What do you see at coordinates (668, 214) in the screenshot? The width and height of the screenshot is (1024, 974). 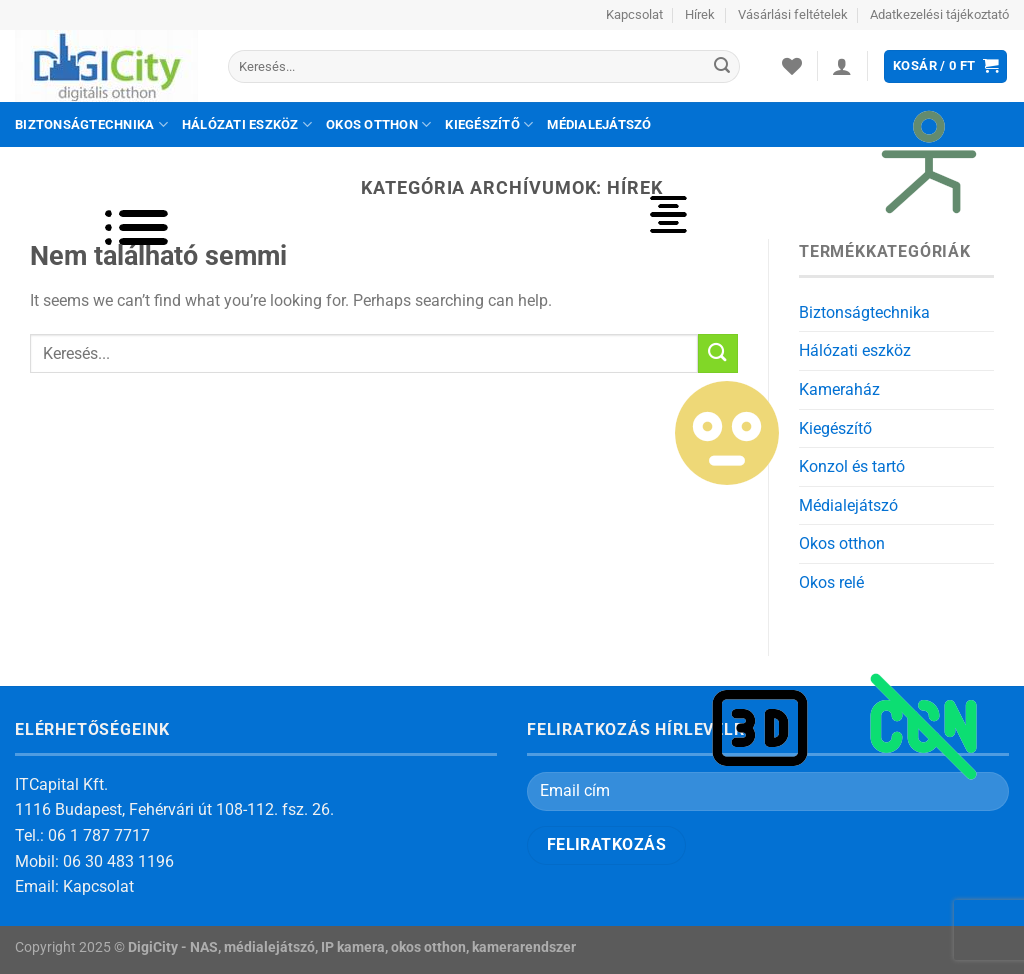 I see `center align text` at bounding box center [668, 214].